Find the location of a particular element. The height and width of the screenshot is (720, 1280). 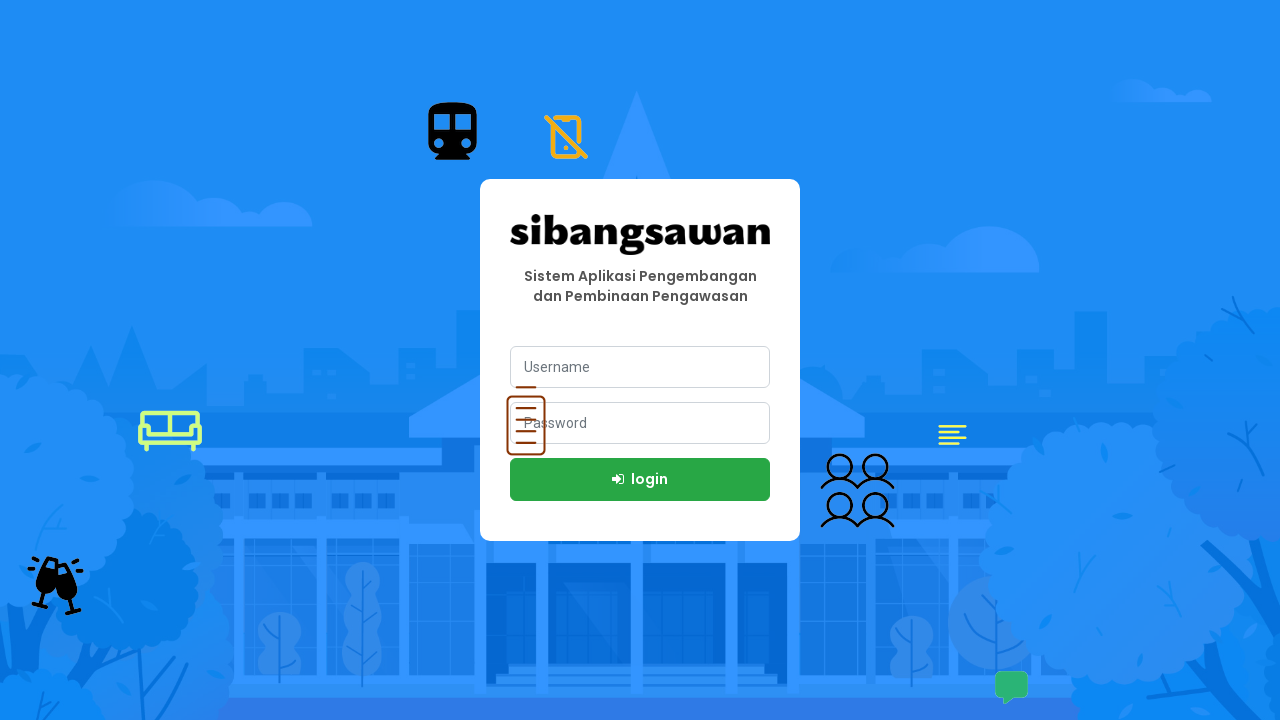

browse furniture or home decor is located at coordinates (170, 430).